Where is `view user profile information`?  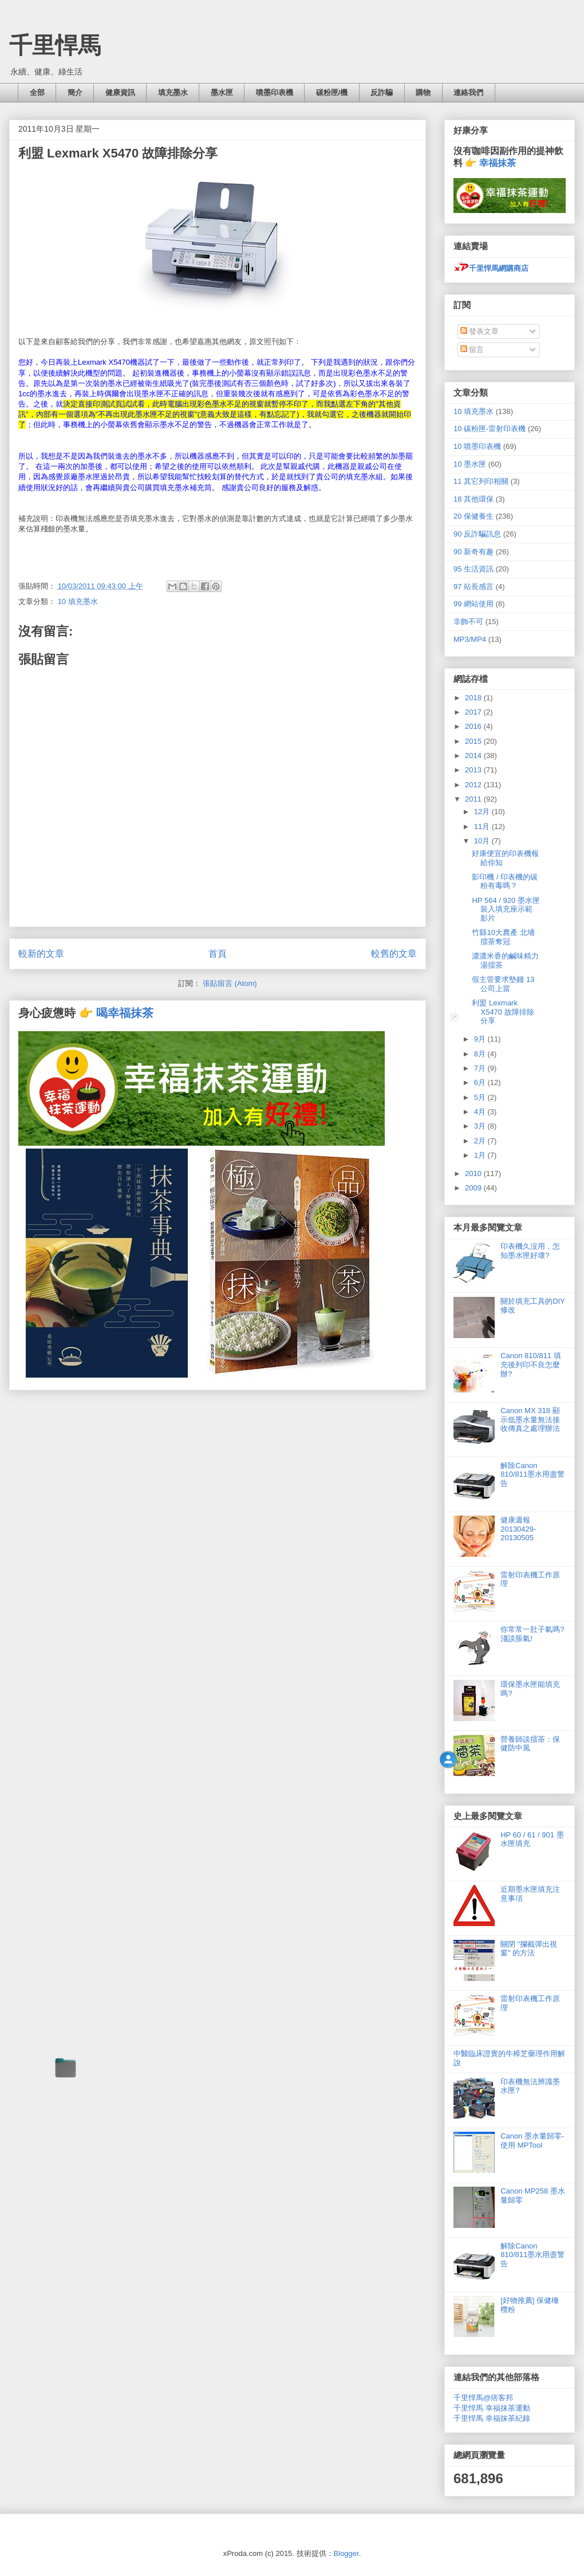 view user profile information is located at coordinates (448, 1760).